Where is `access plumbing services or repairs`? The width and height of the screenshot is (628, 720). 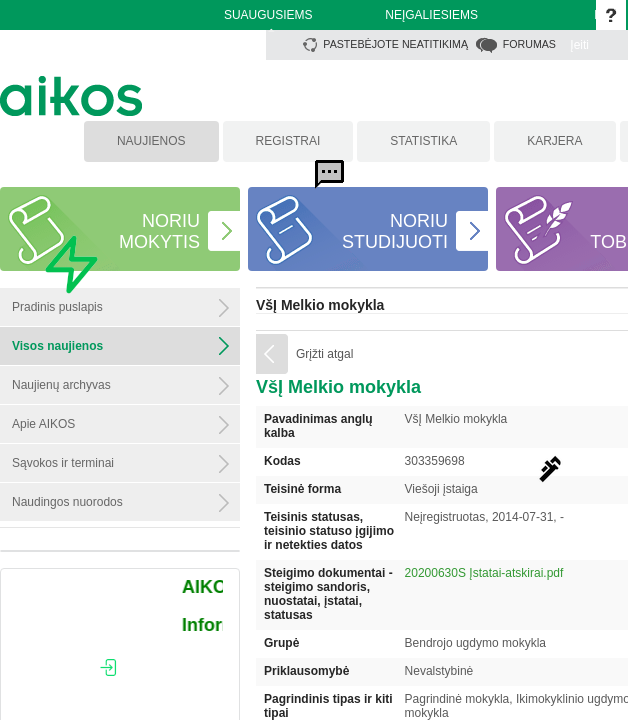 access plumbing services or repairs is located at coordinates (550, 469).